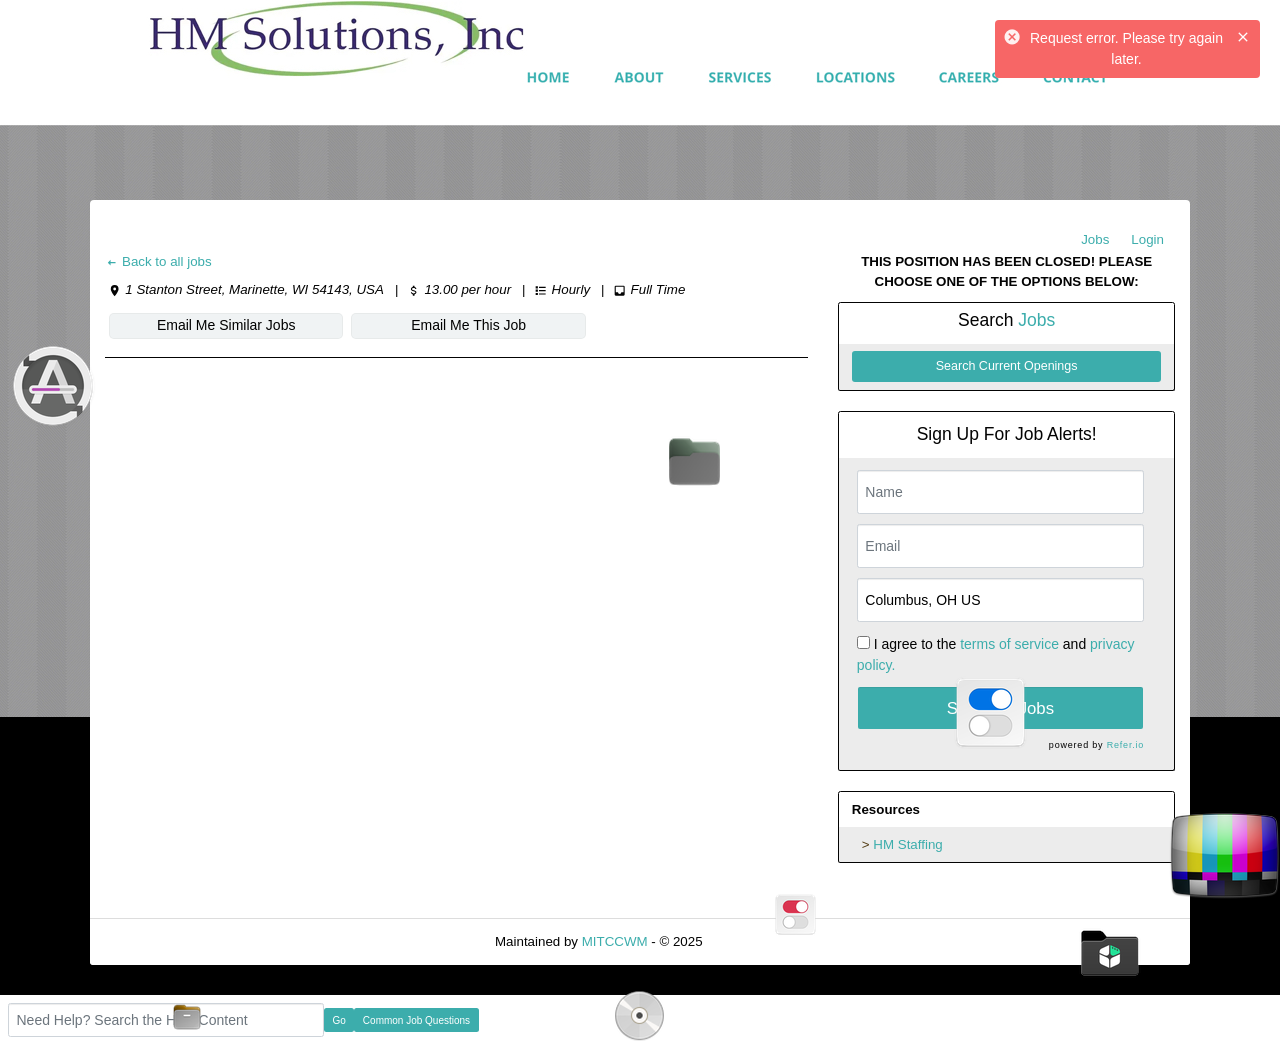 Image resolution: width=1280 pixels, height=1045 pixels. Describe the element at coordinates (1224, 860) in the screenshot. I see `indicates media library is being generated or indexed` at that location.